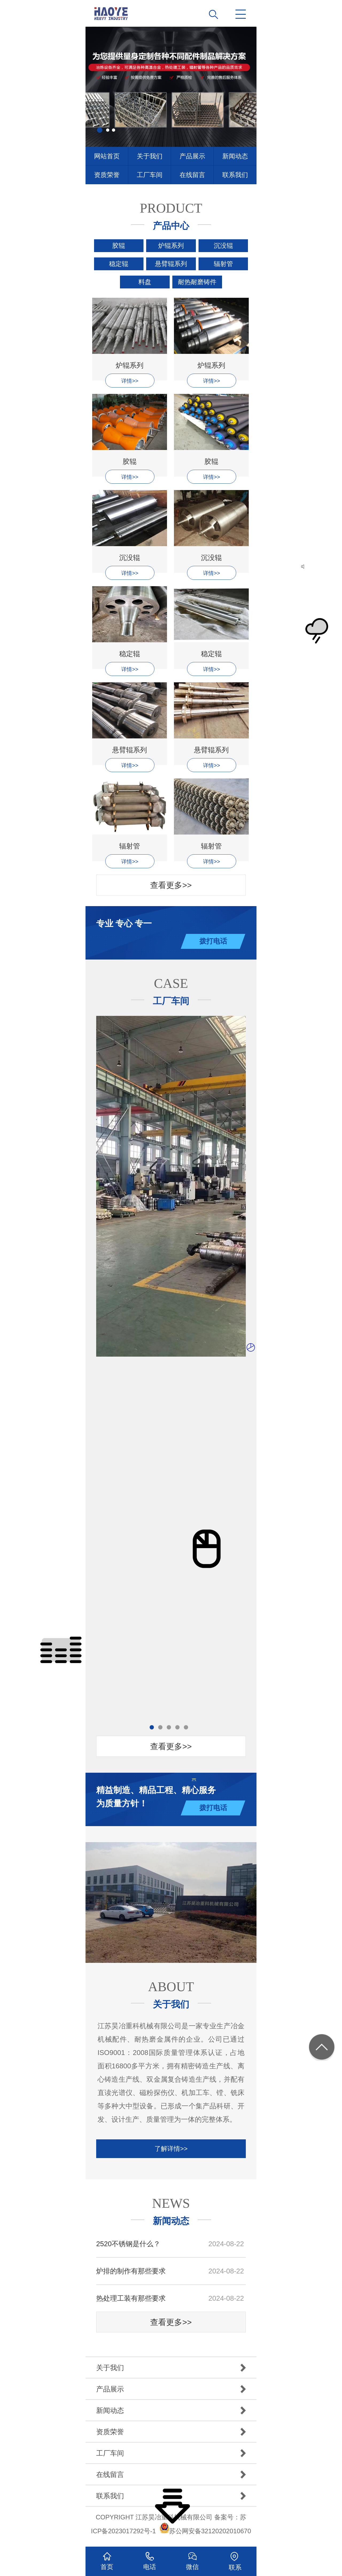 This screenshot has height=2576, width=342. I want to click on view directions or navigation, so click(194, 1780).